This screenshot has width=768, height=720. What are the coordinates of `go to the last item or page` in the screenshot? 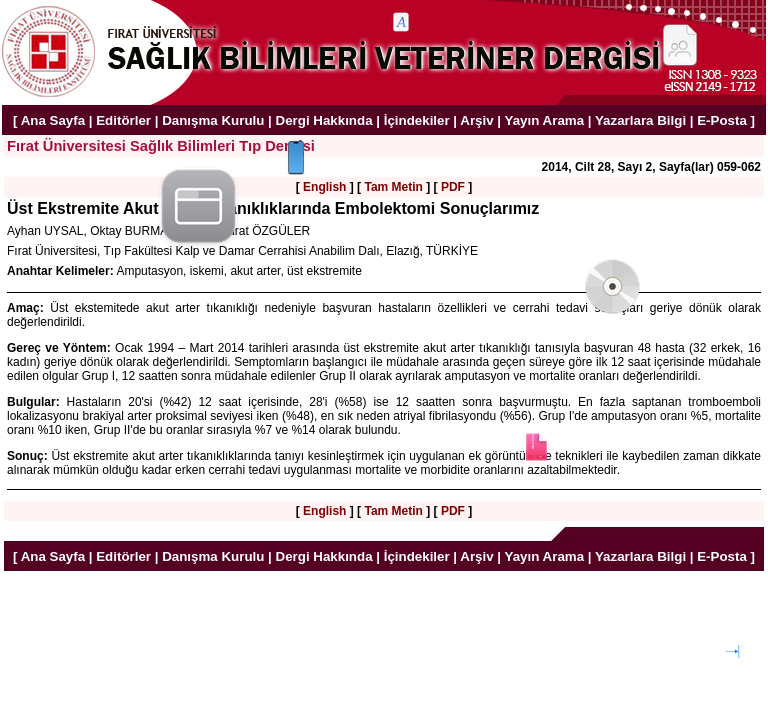 It's located at (732, 651).